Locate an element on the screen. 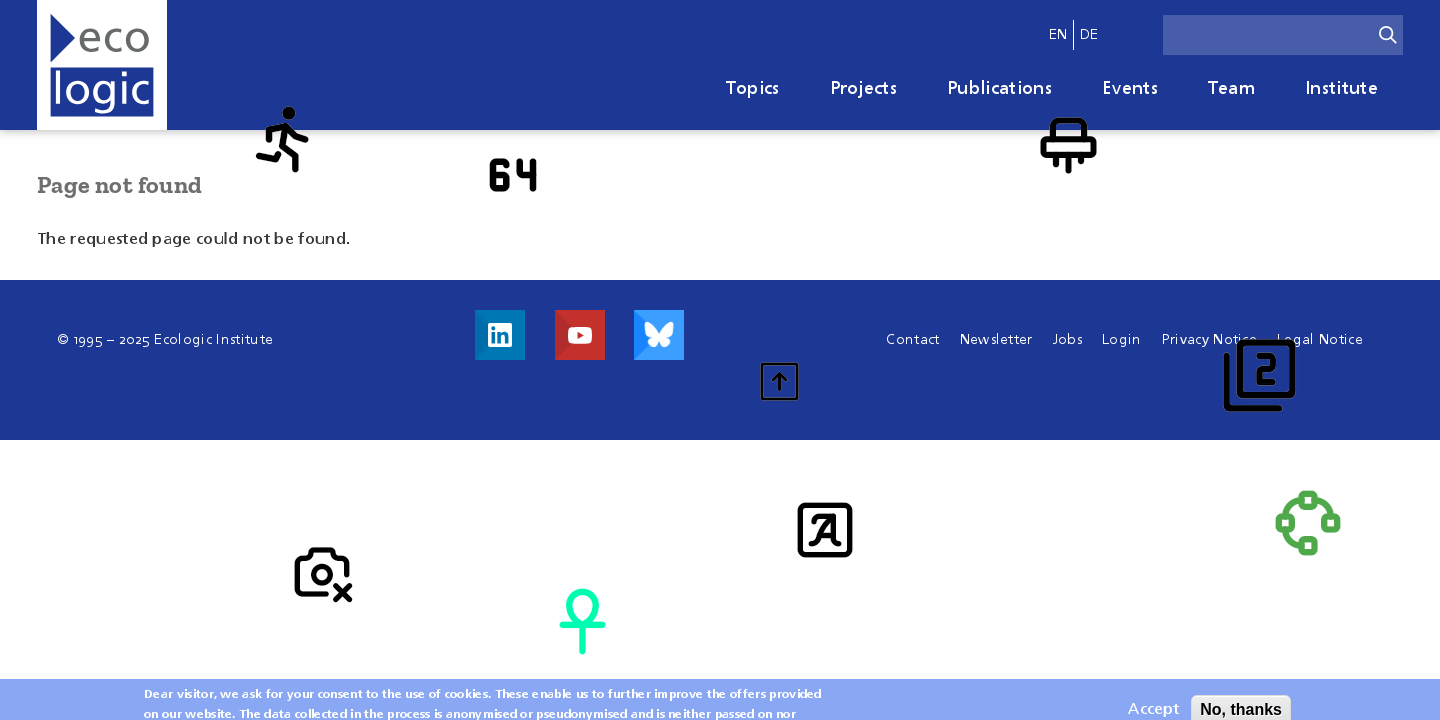  disable camera access is located at coordinates (322, 572).